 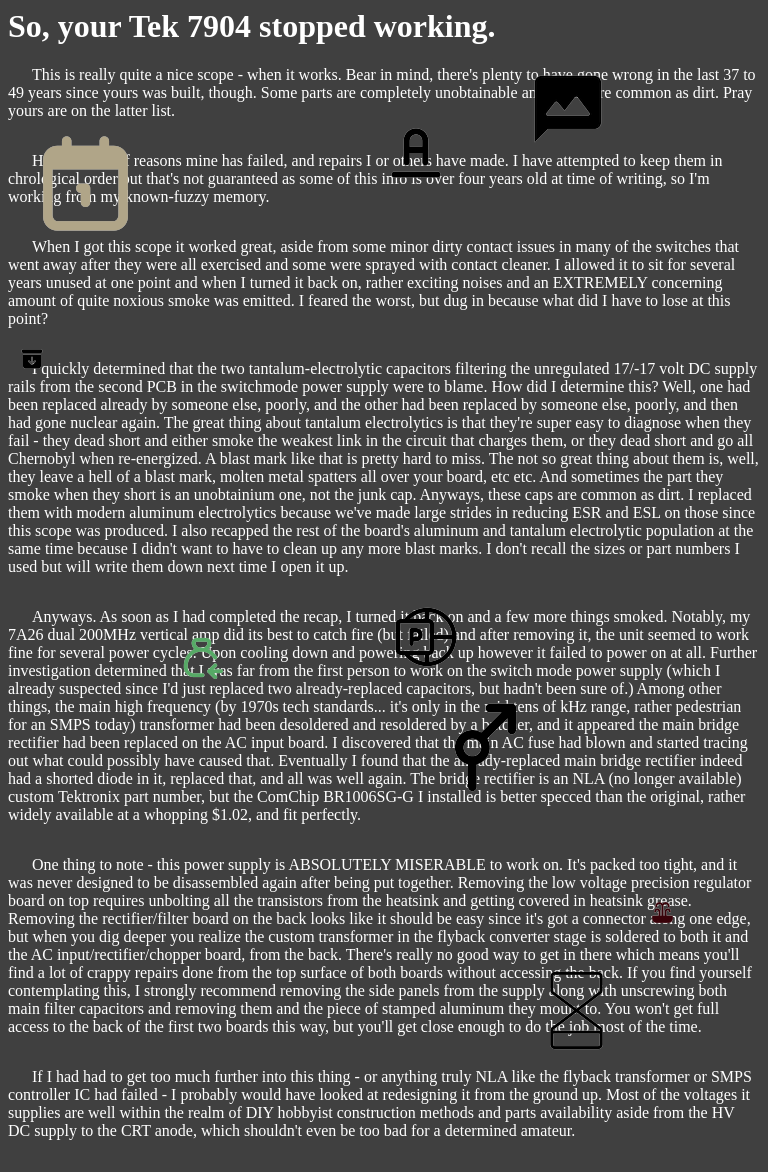 I want to click on return or refund money, so click(x=201, y=657).